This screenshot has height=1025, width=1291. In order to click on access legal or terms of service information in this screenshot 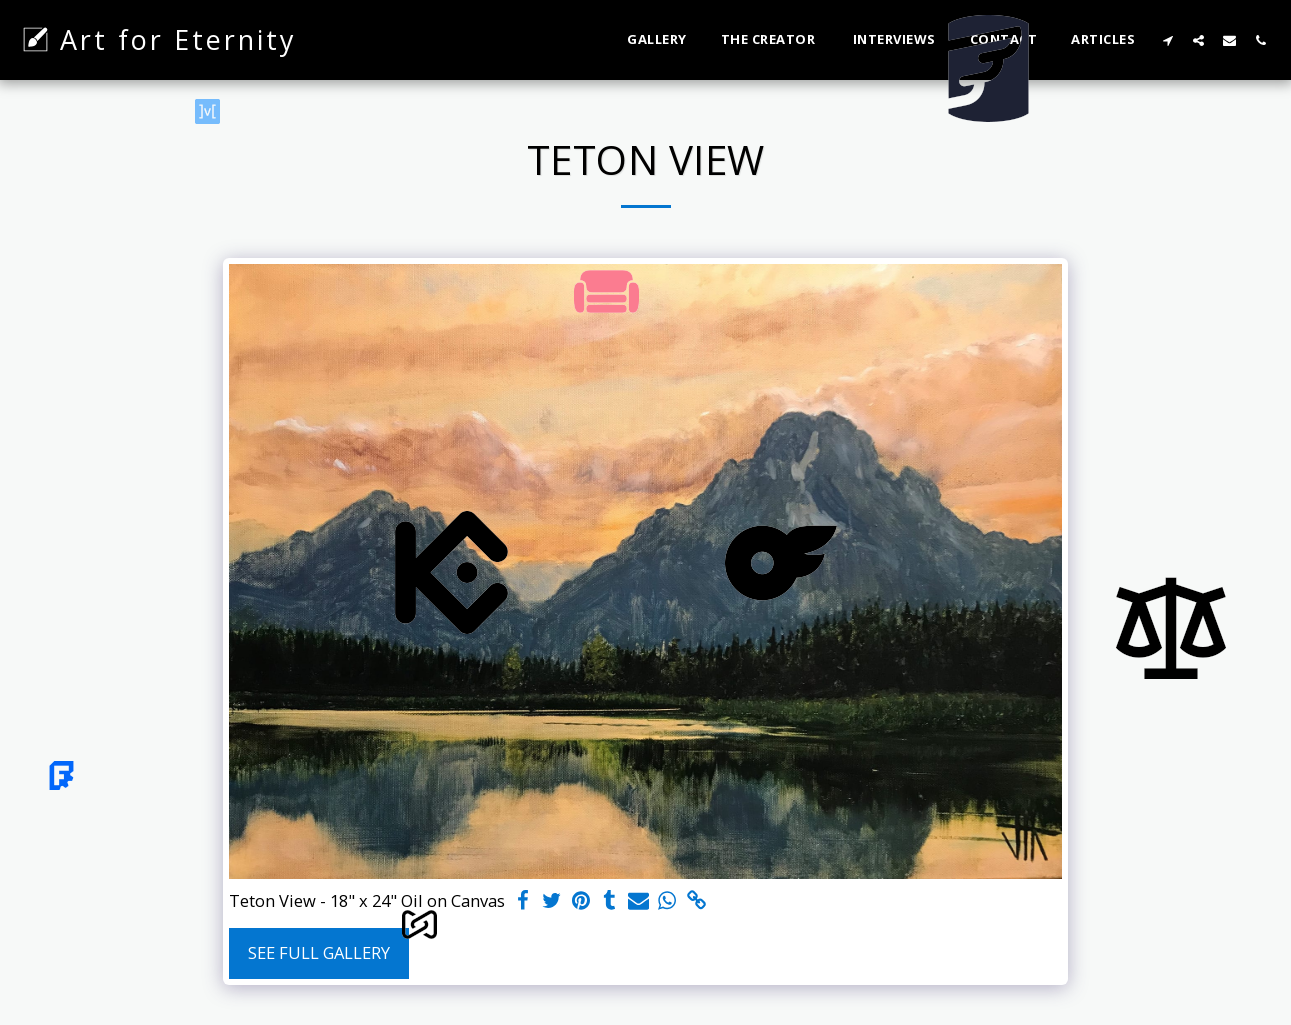, I will do `click(1171, 631)`.